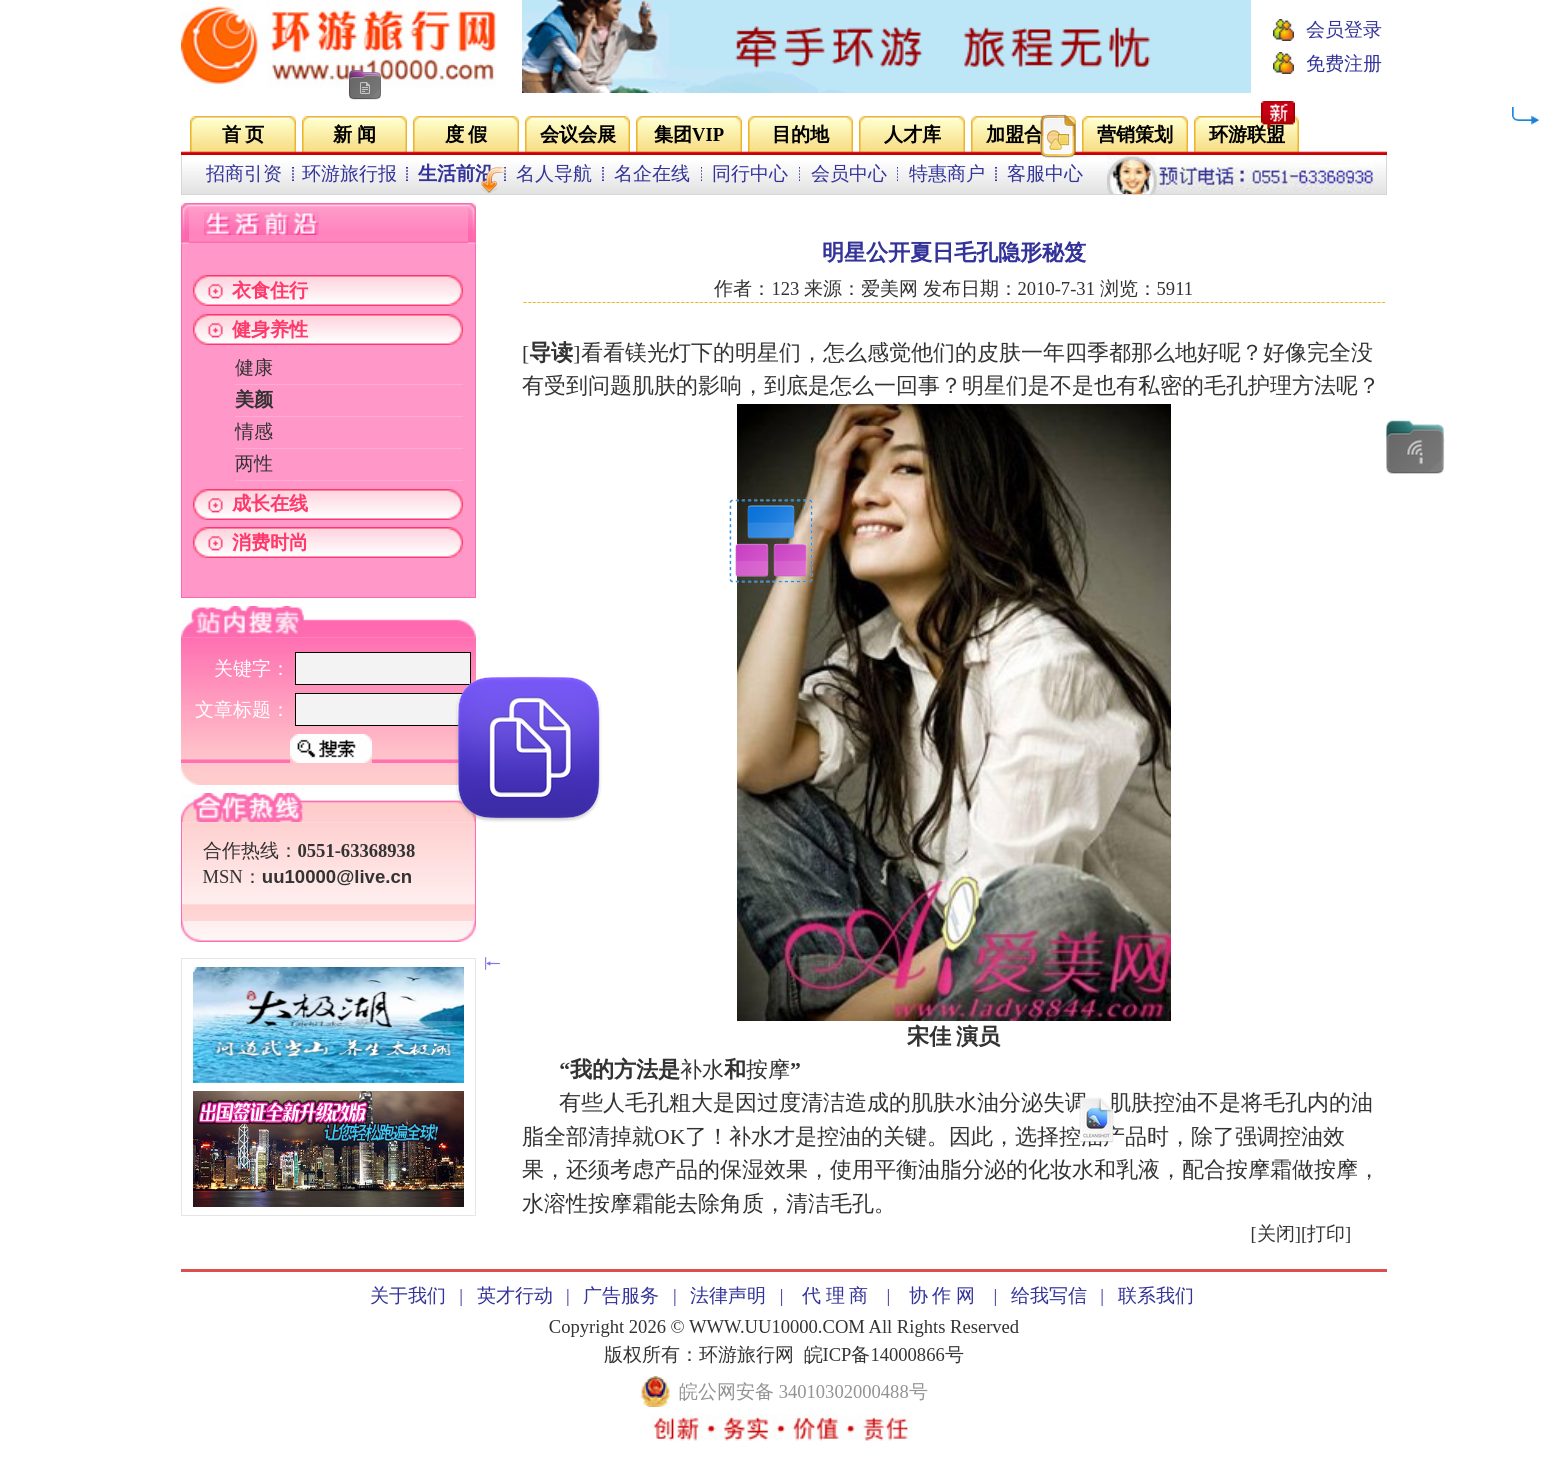 The width and height of the screenshot is (1568, 1477). What do you see at coordinates (771, 541) in the screenshot?
I see `select all items in the current view` at bounding box center [771, 541].